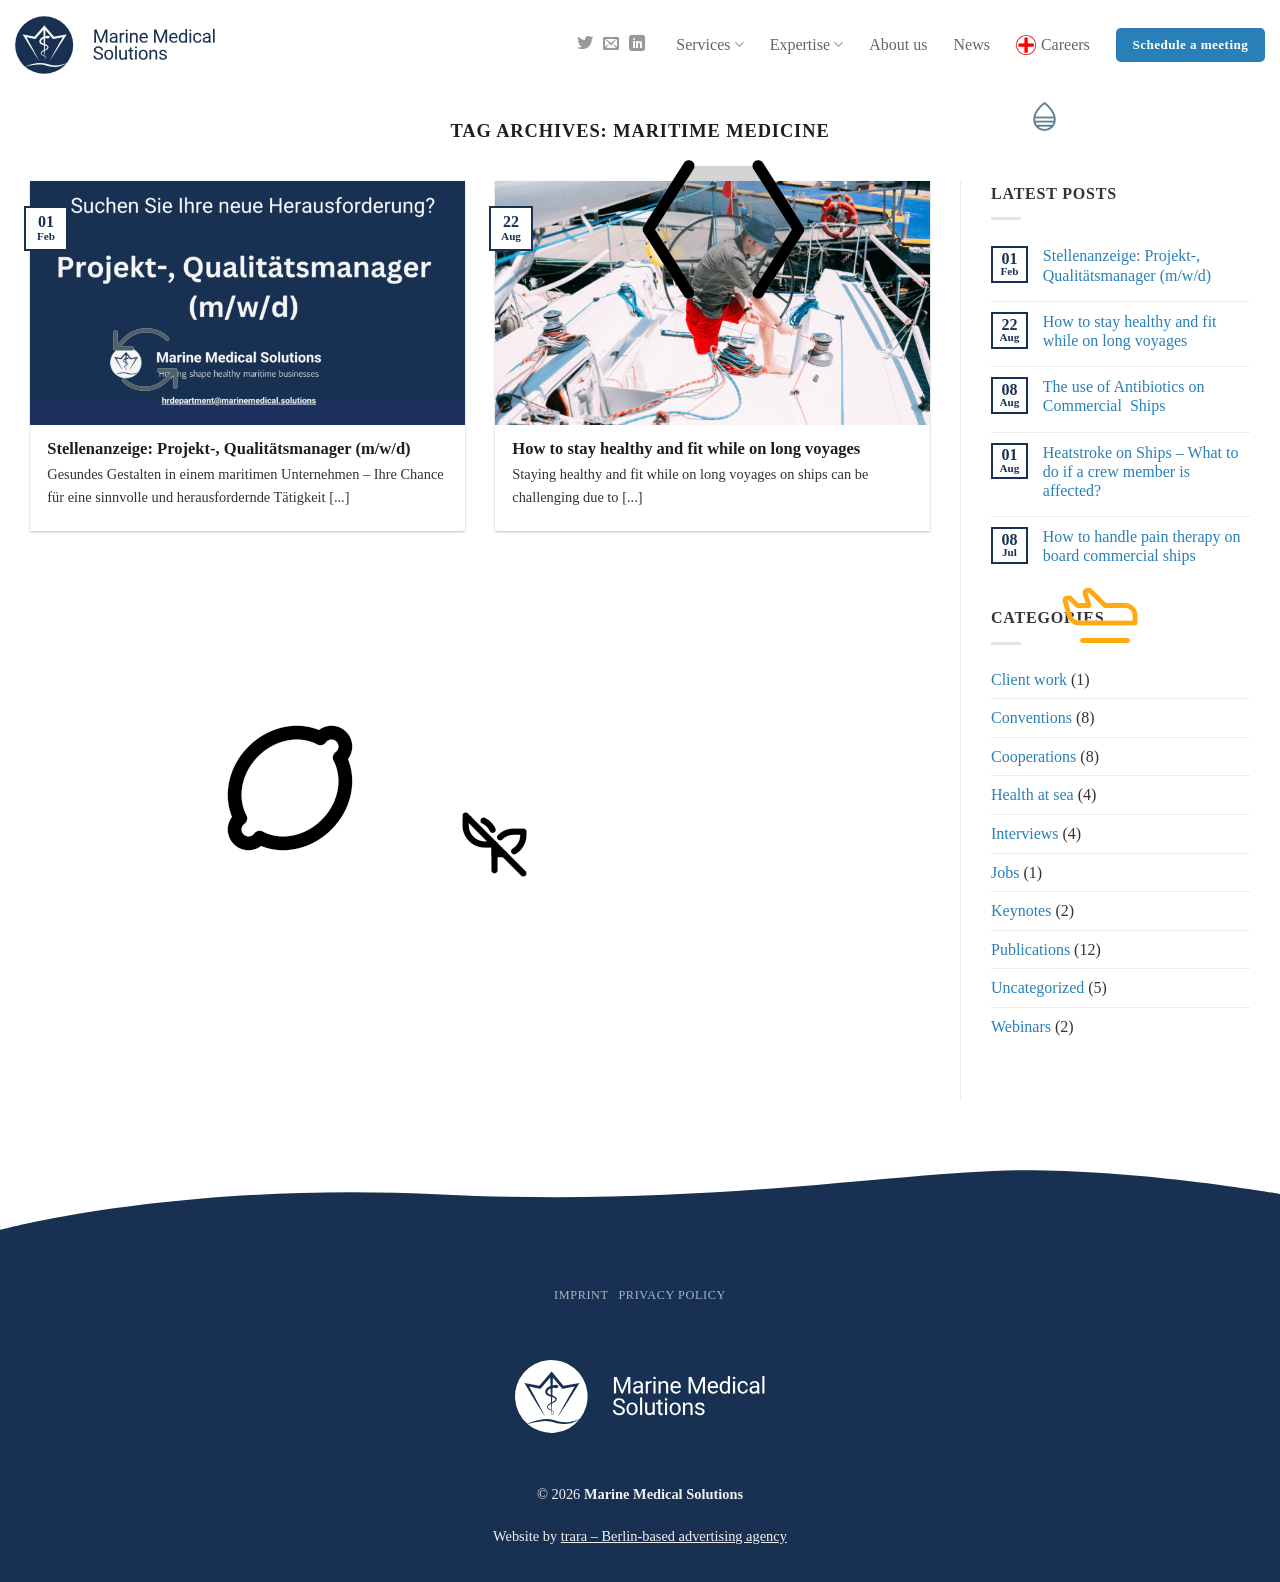 Image resolution: width=1280 pixels, height=1582 pixels. I want to click on indicates citrus or lemon flavor, so click(290, 788).